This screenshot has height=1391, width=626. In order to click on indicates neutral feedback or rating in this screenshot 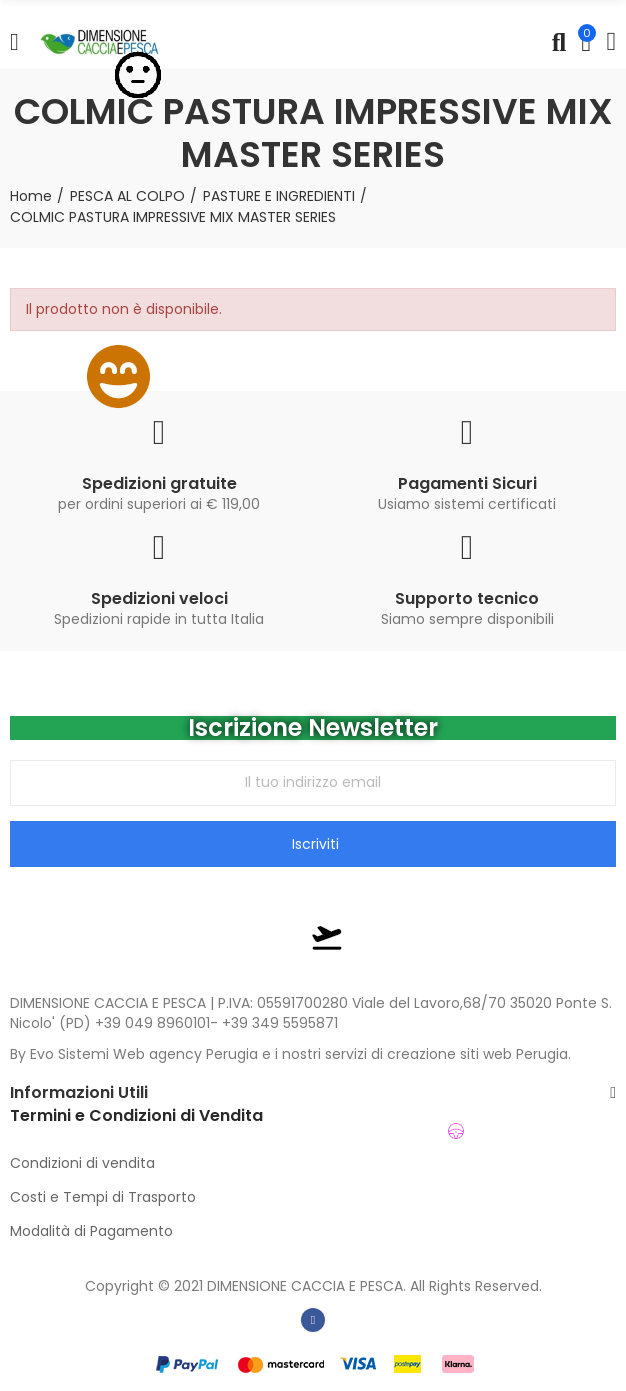, I will do `click(138, 75)`.